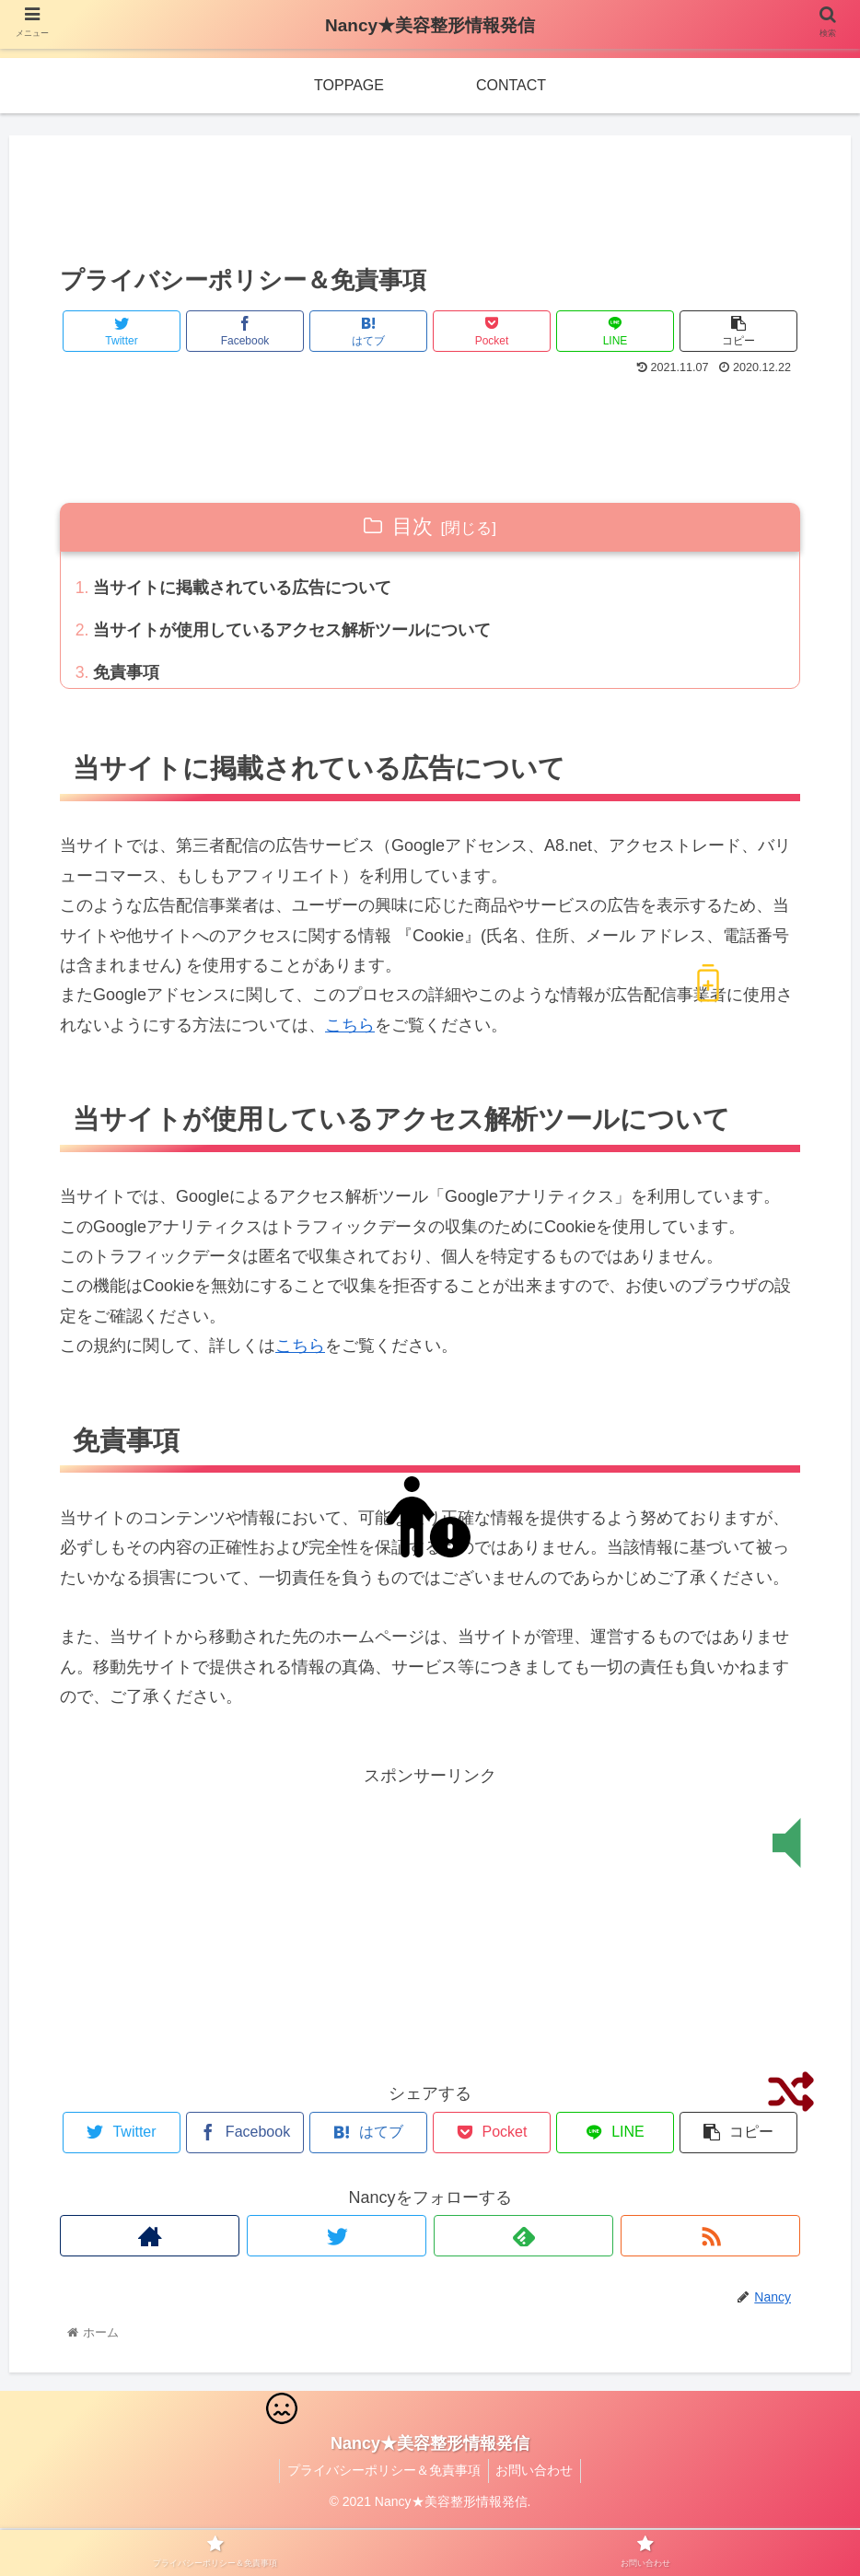  Describe the element at coordinates (791, 2092) in the screenshot. I see `shuffle playlist or queue` at that location.